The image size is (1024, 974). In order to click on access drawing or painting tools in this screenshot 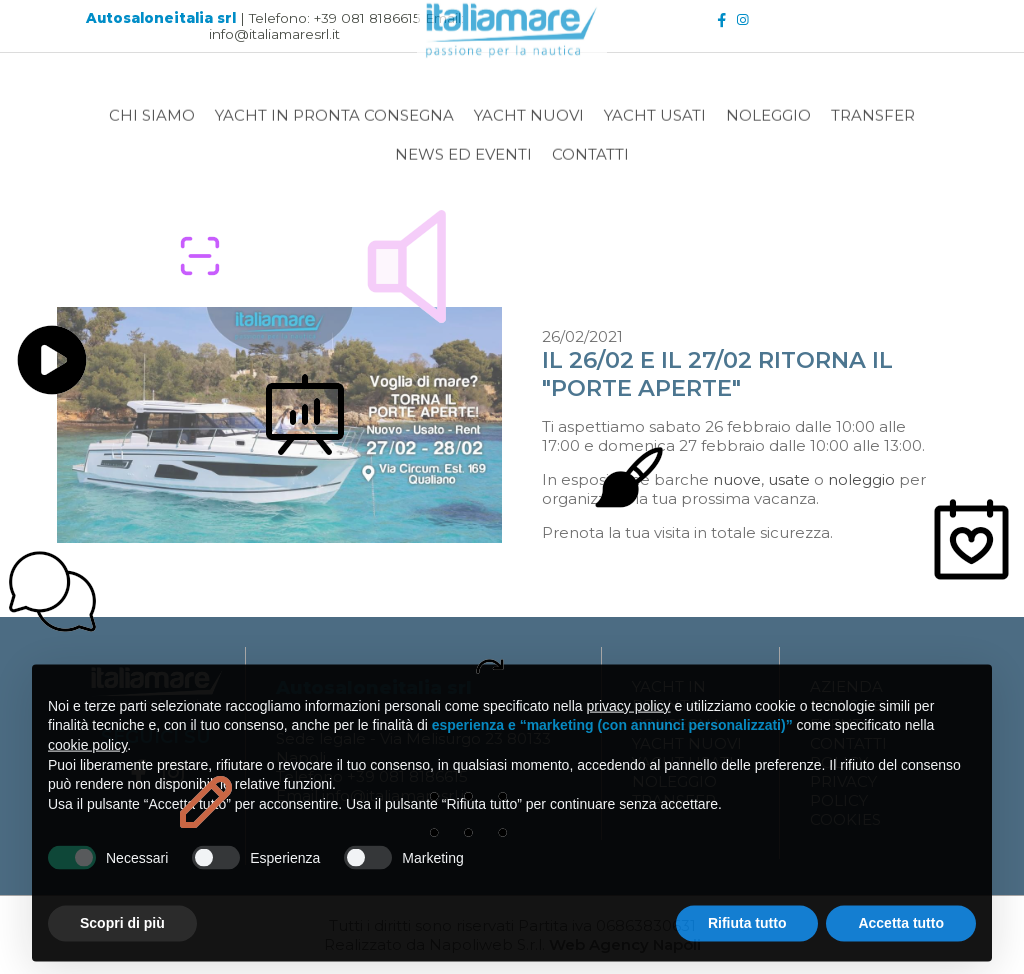, I will do `click(631, 478)`.